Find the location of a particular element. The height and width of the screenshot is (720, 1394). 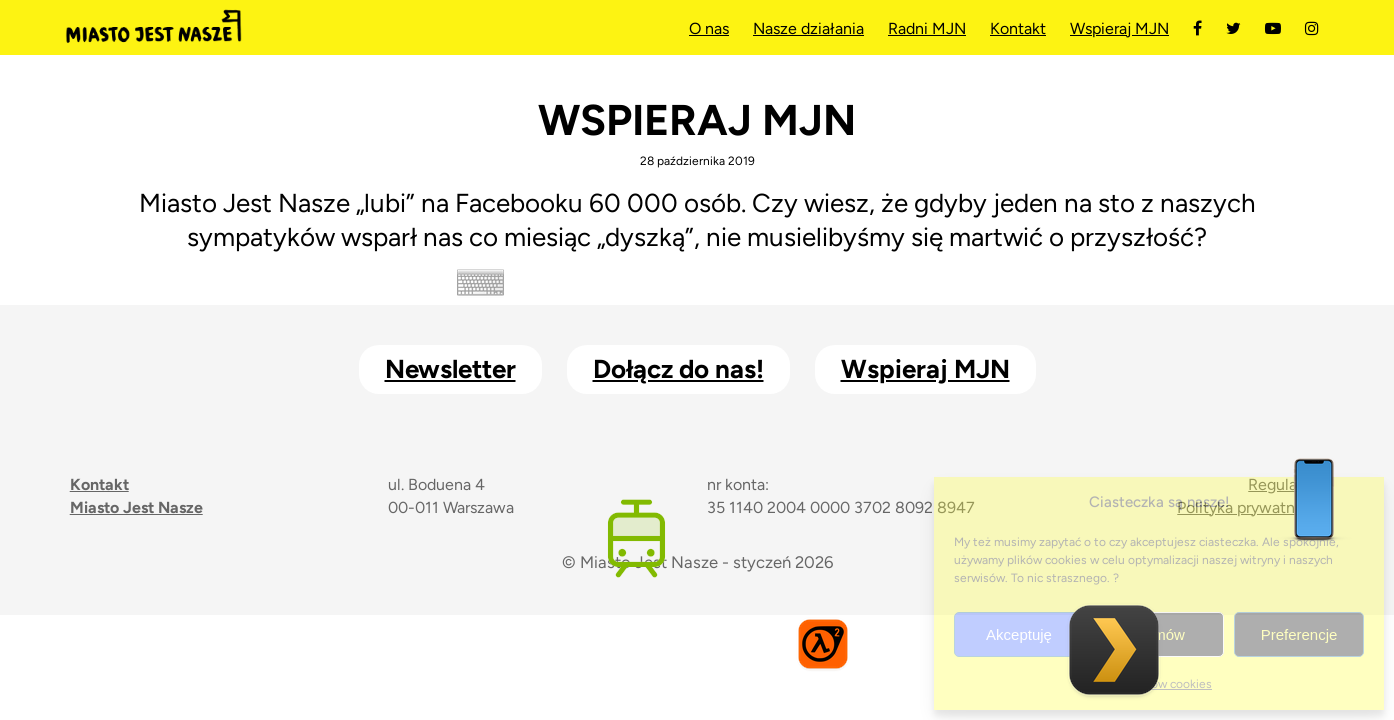

connect or manage keyboard input device is located at coordinates (480, 282).